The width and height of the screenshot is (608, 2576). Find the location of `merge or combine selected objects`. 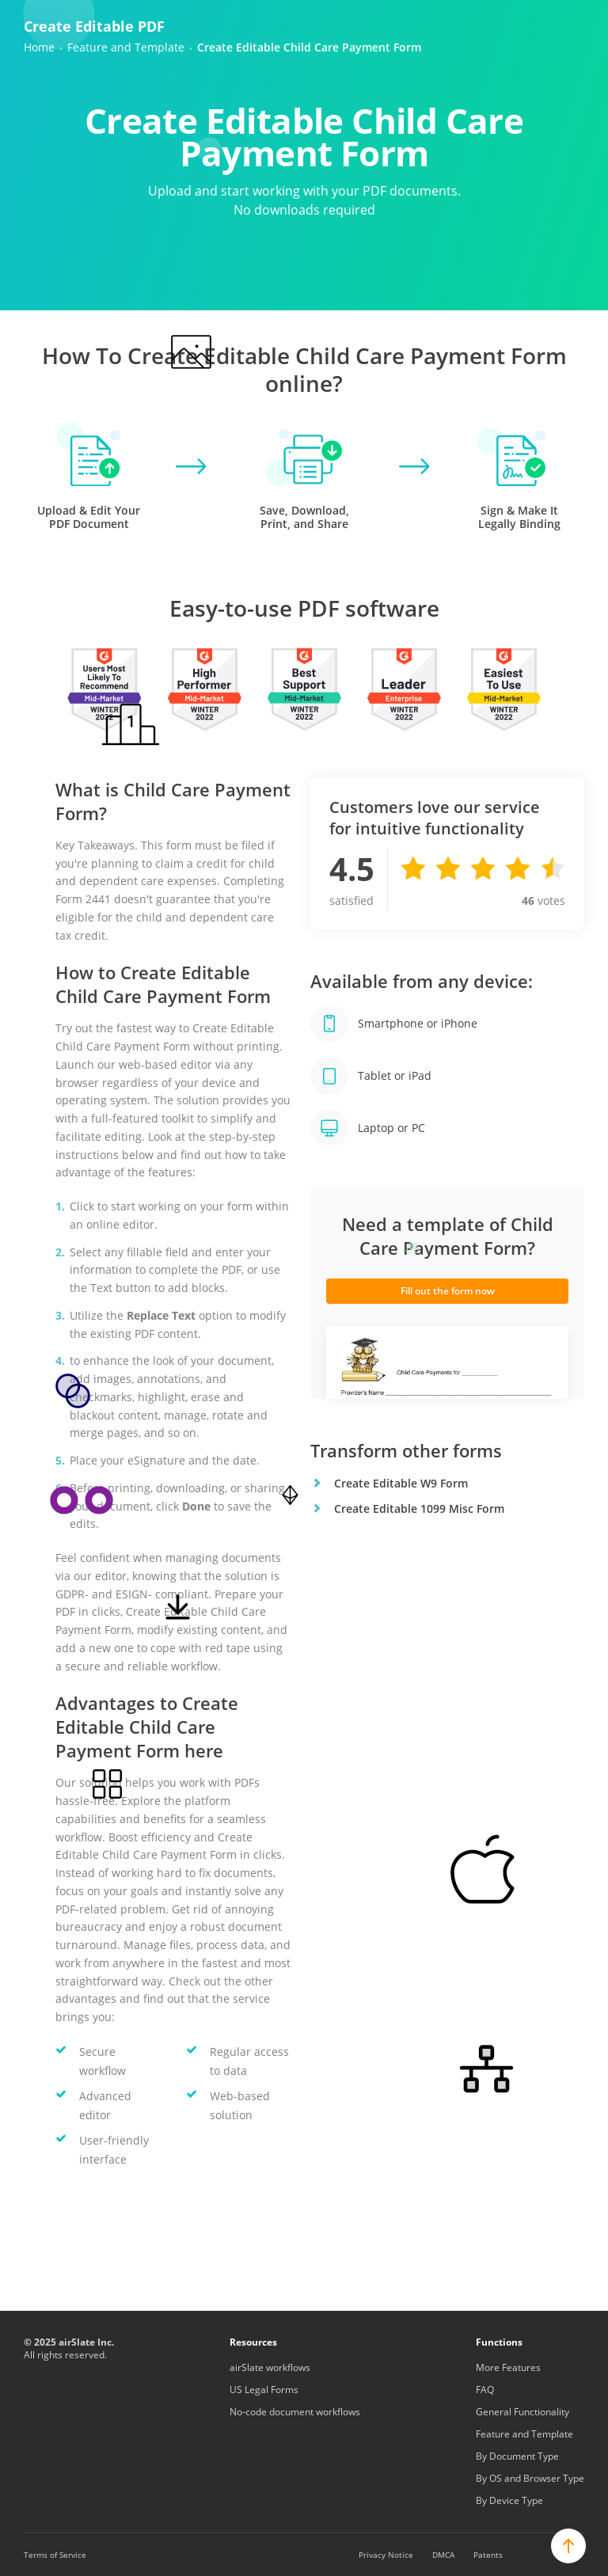

merge or combine selected objects is located at coordinates (73, 1391).